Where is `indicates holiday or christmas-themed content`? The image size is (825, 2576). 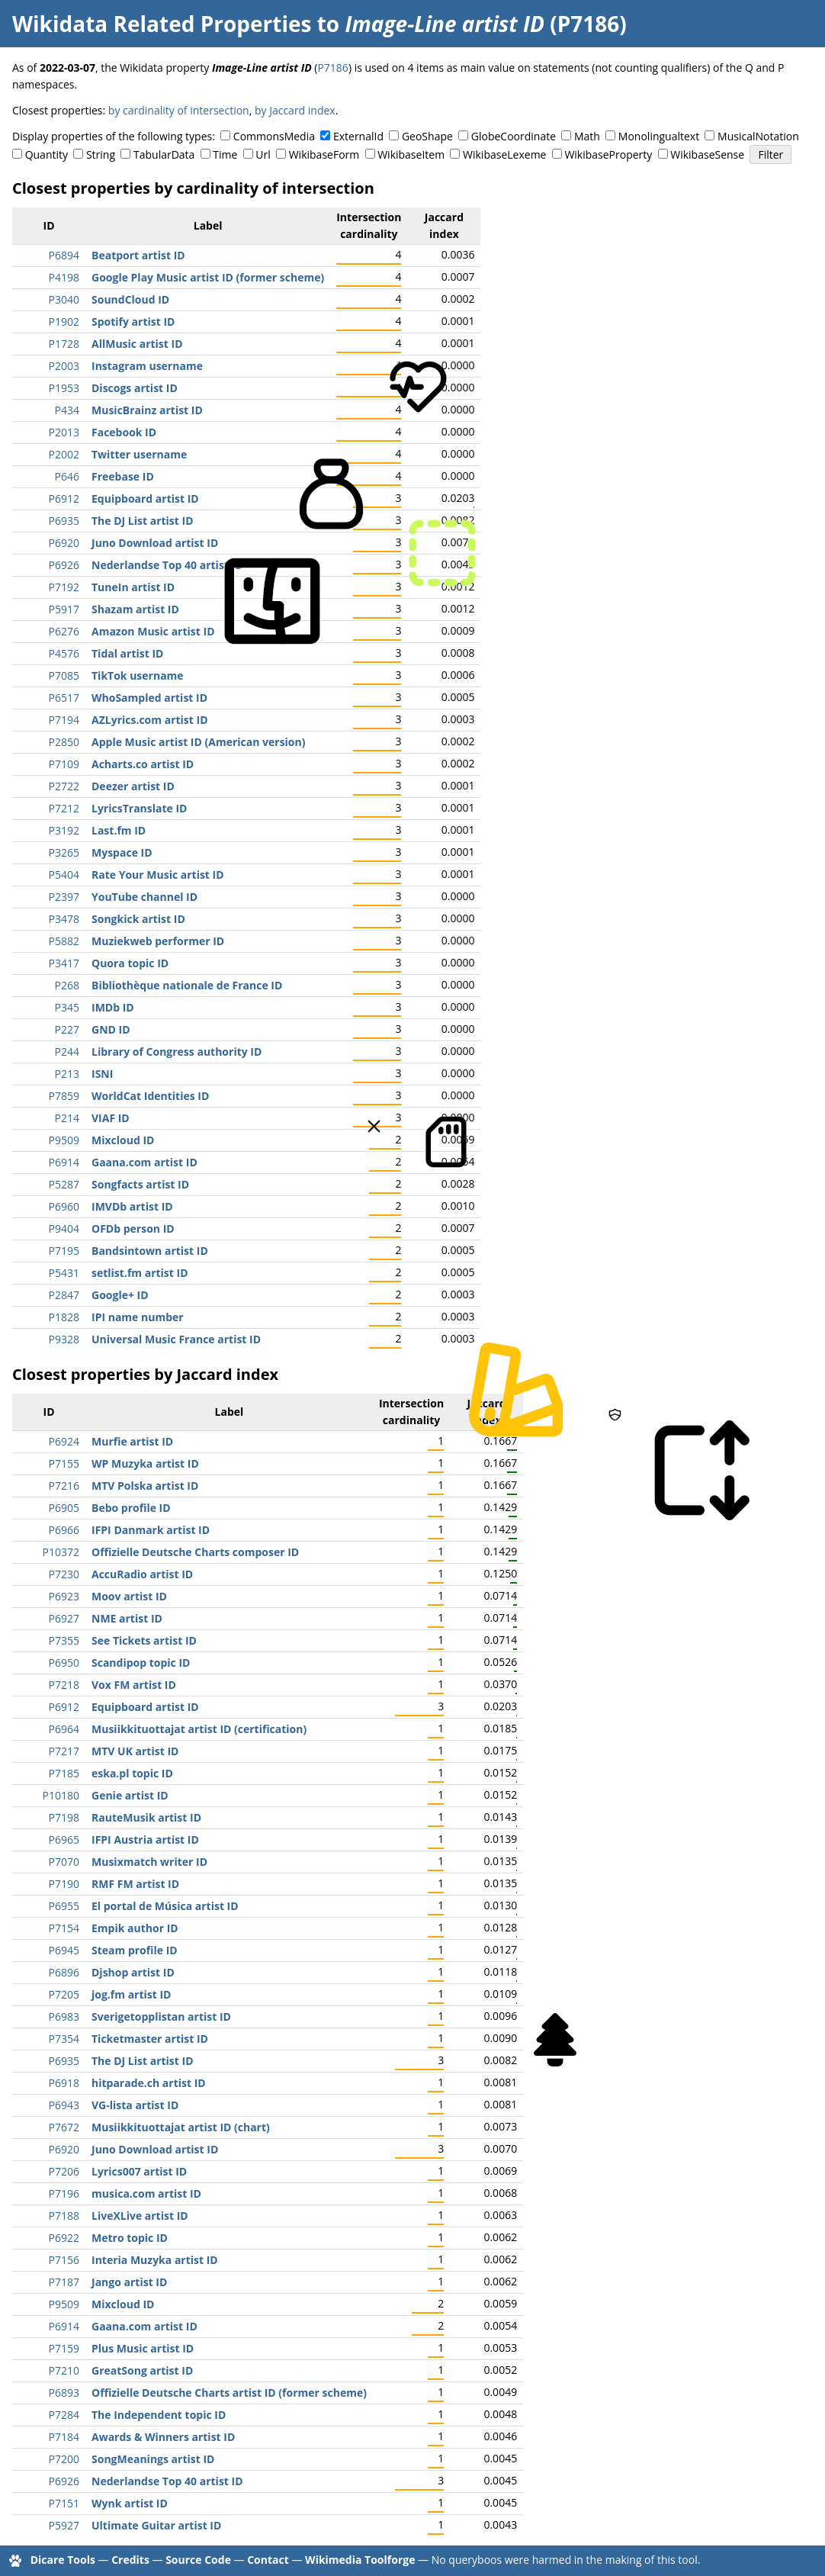 indicates holiday or christmas-themed content is located at coordinates (555, 2040).